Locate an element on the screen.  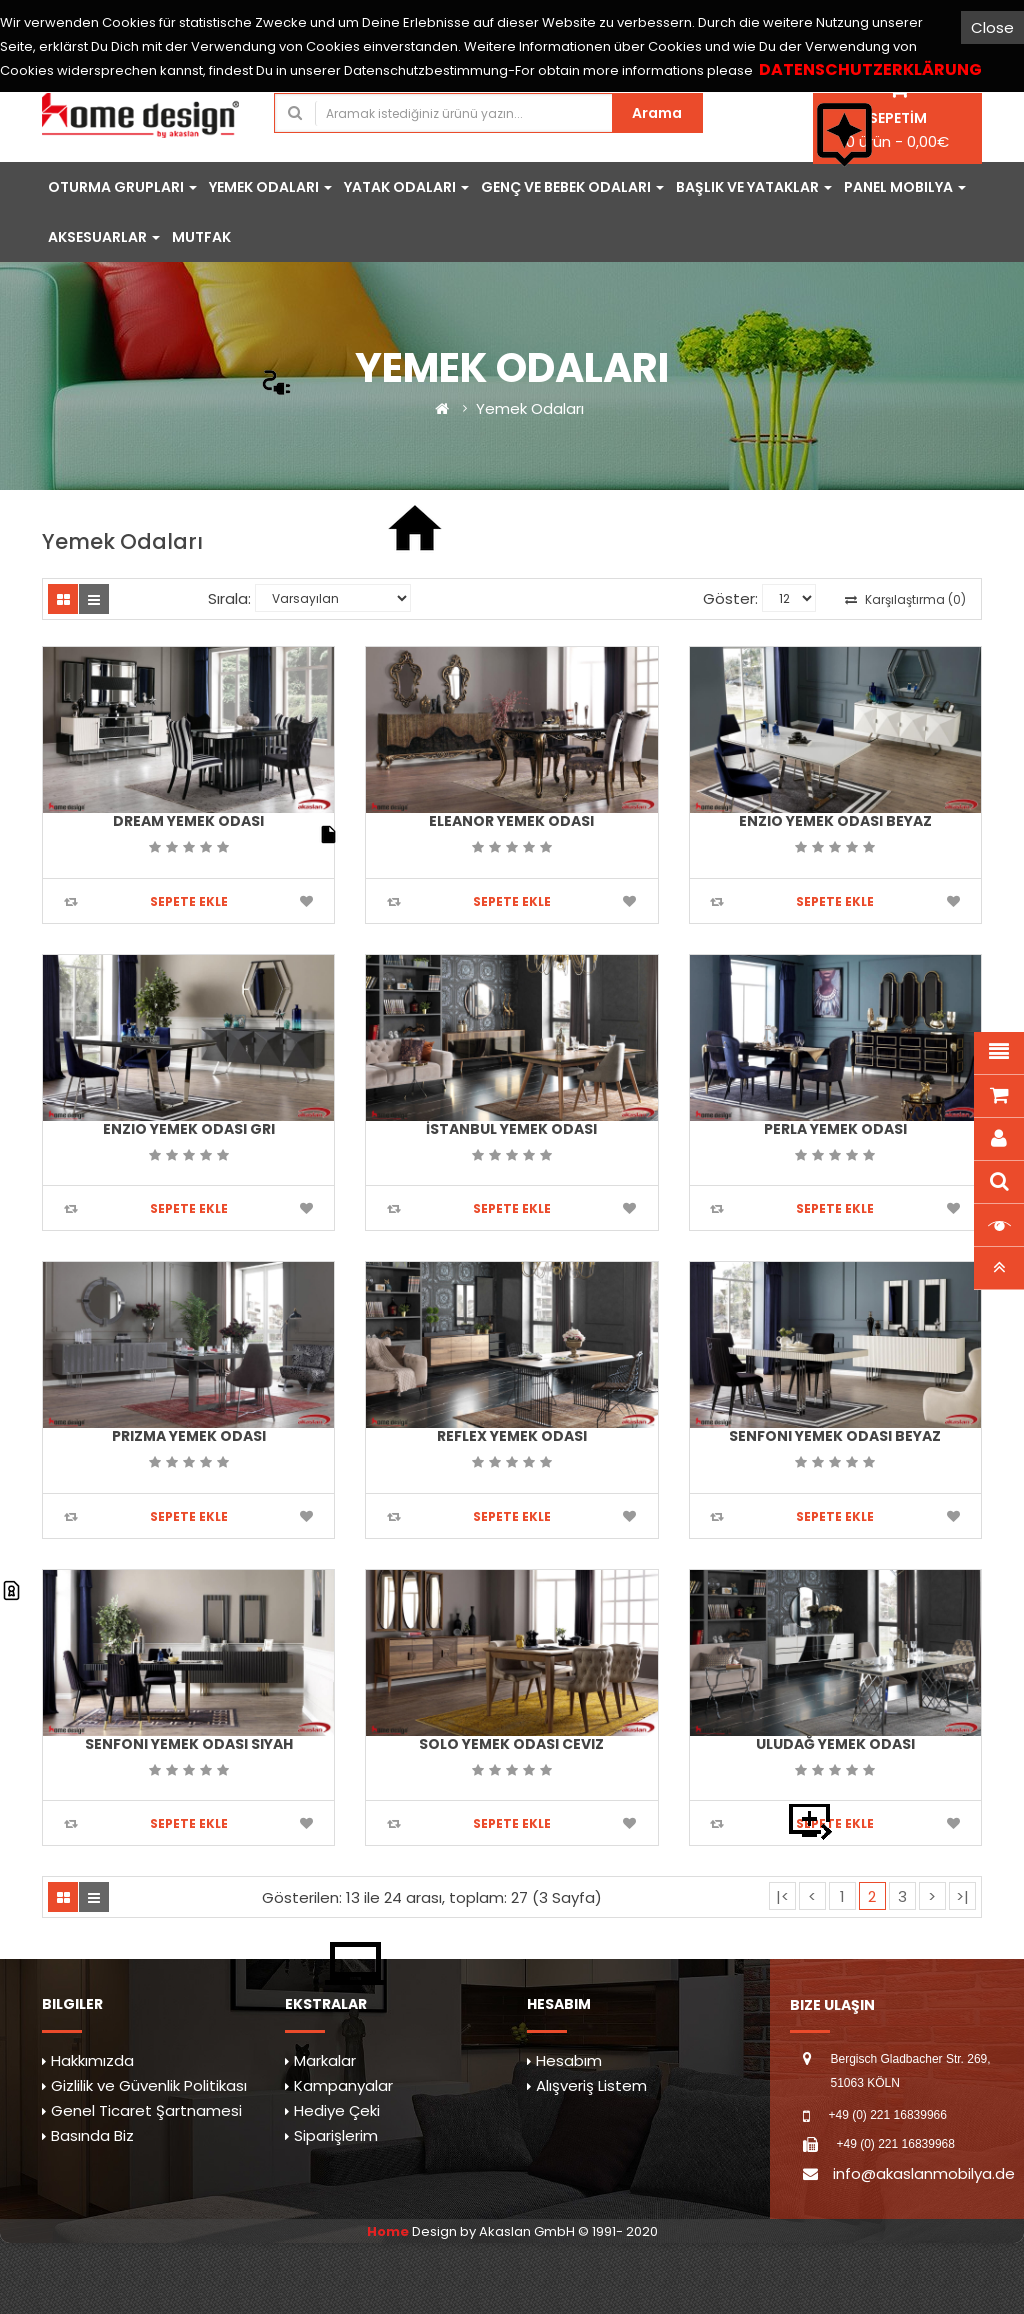
access a file or document is located at coordinates (328, 834).